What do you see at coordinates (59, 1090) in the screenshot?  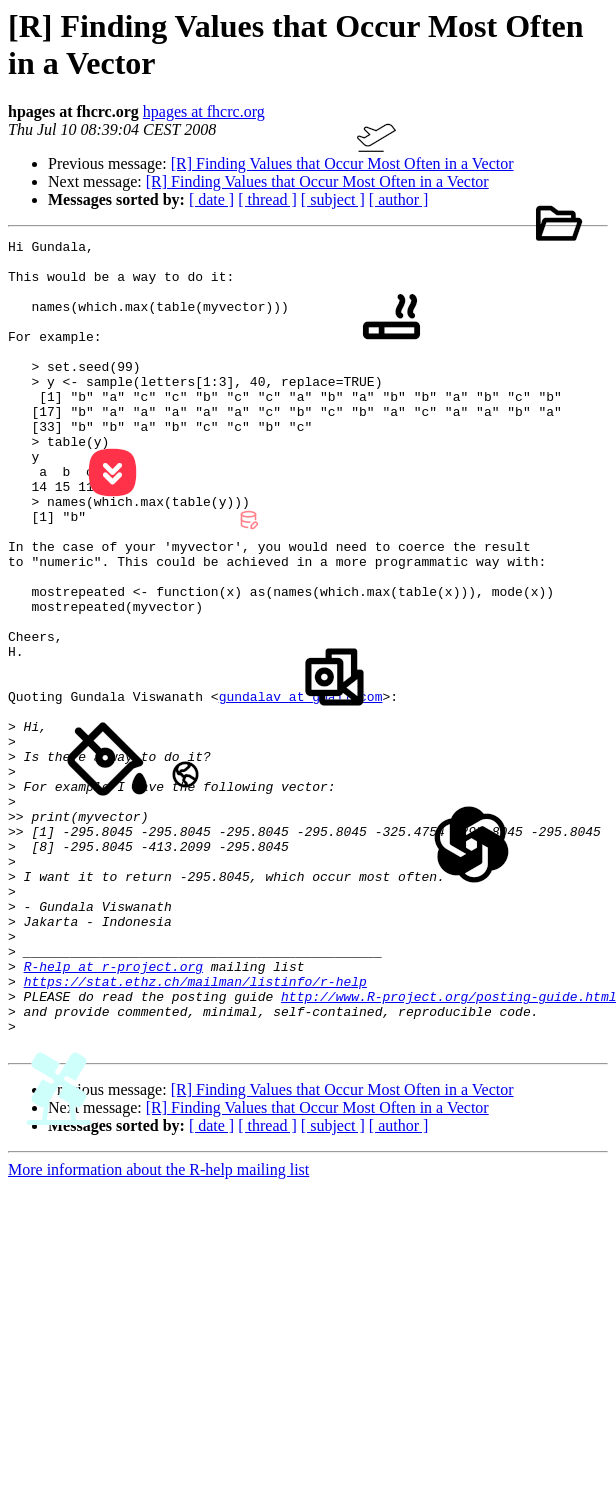 I see `access wind energy or renewable power settings` at bounding box center [59, 1090].